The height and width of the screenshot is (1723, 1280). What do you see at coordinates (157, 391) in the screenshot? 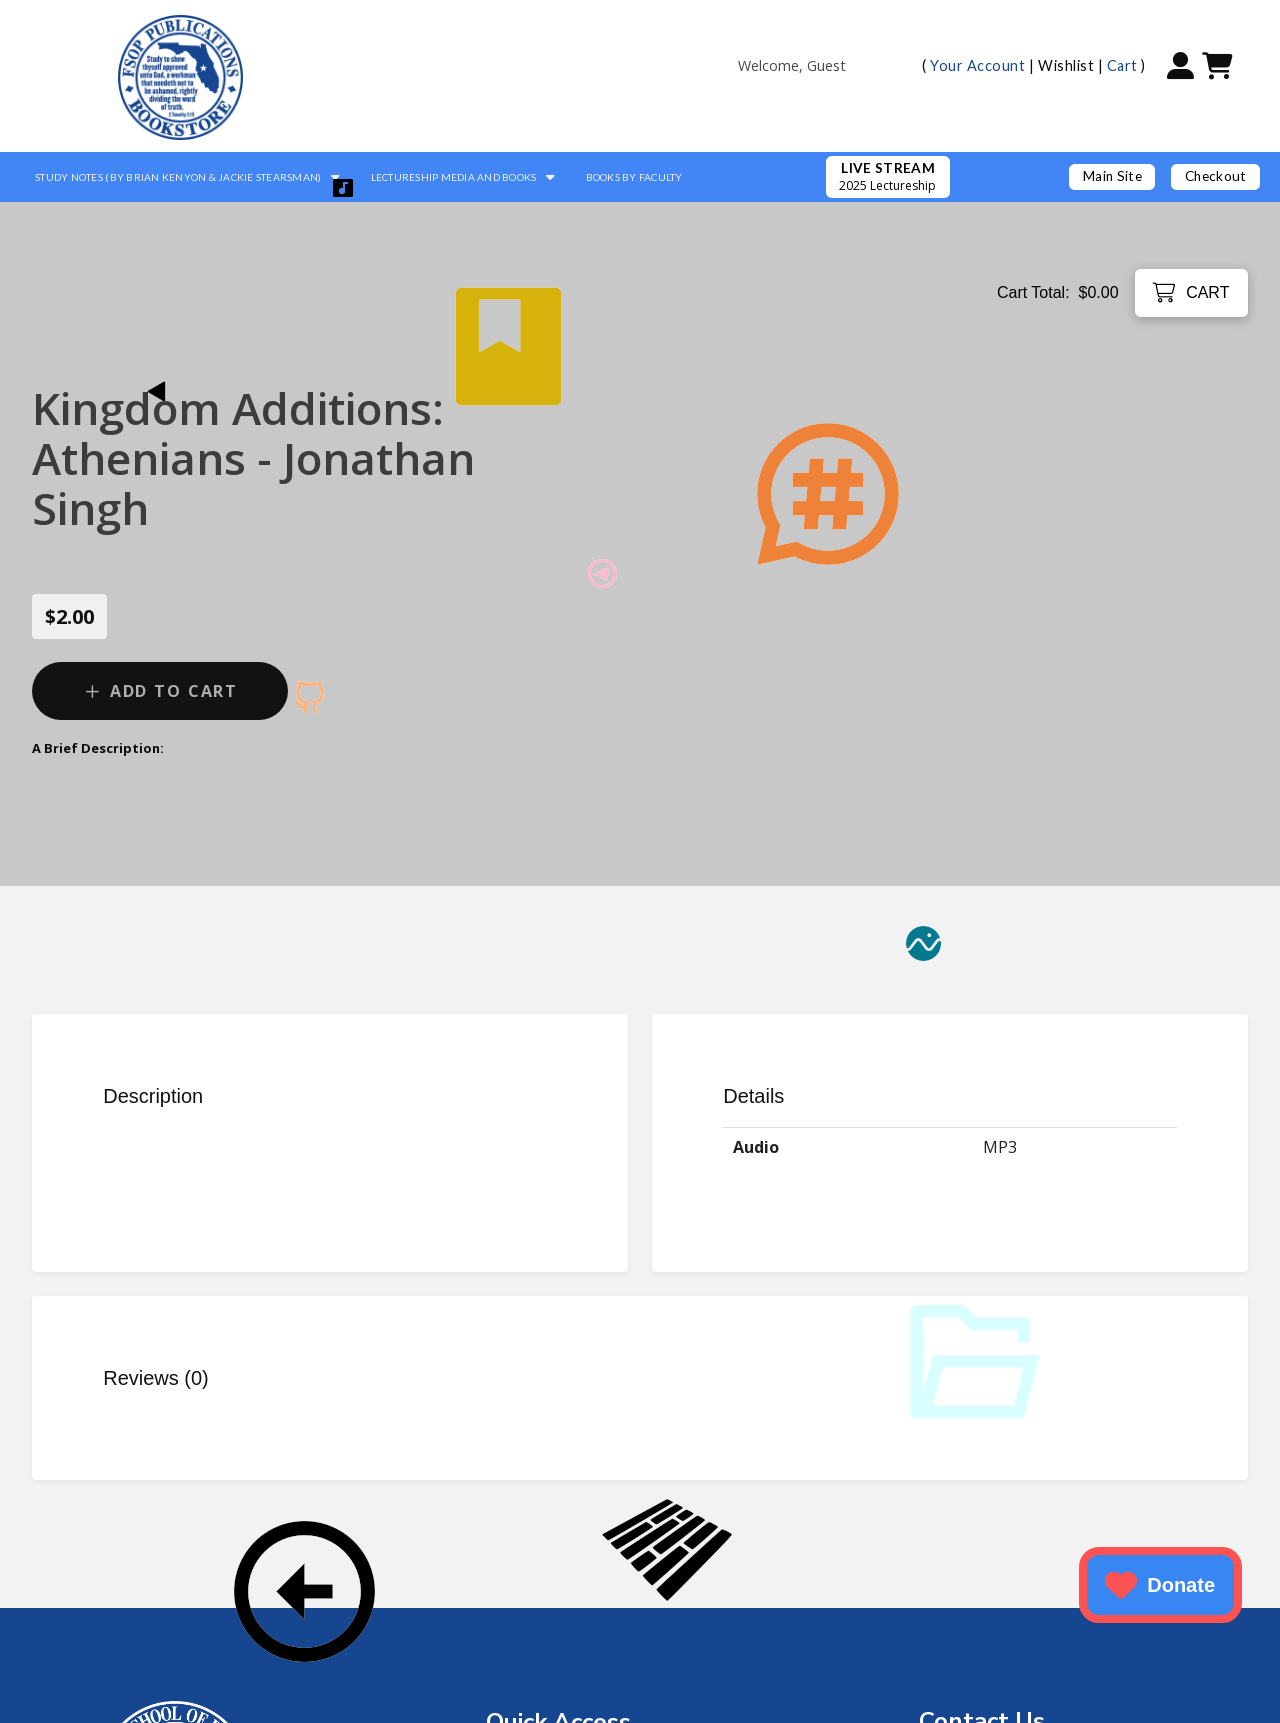
I see `play media in reverse` at bounding box center [157, 391].